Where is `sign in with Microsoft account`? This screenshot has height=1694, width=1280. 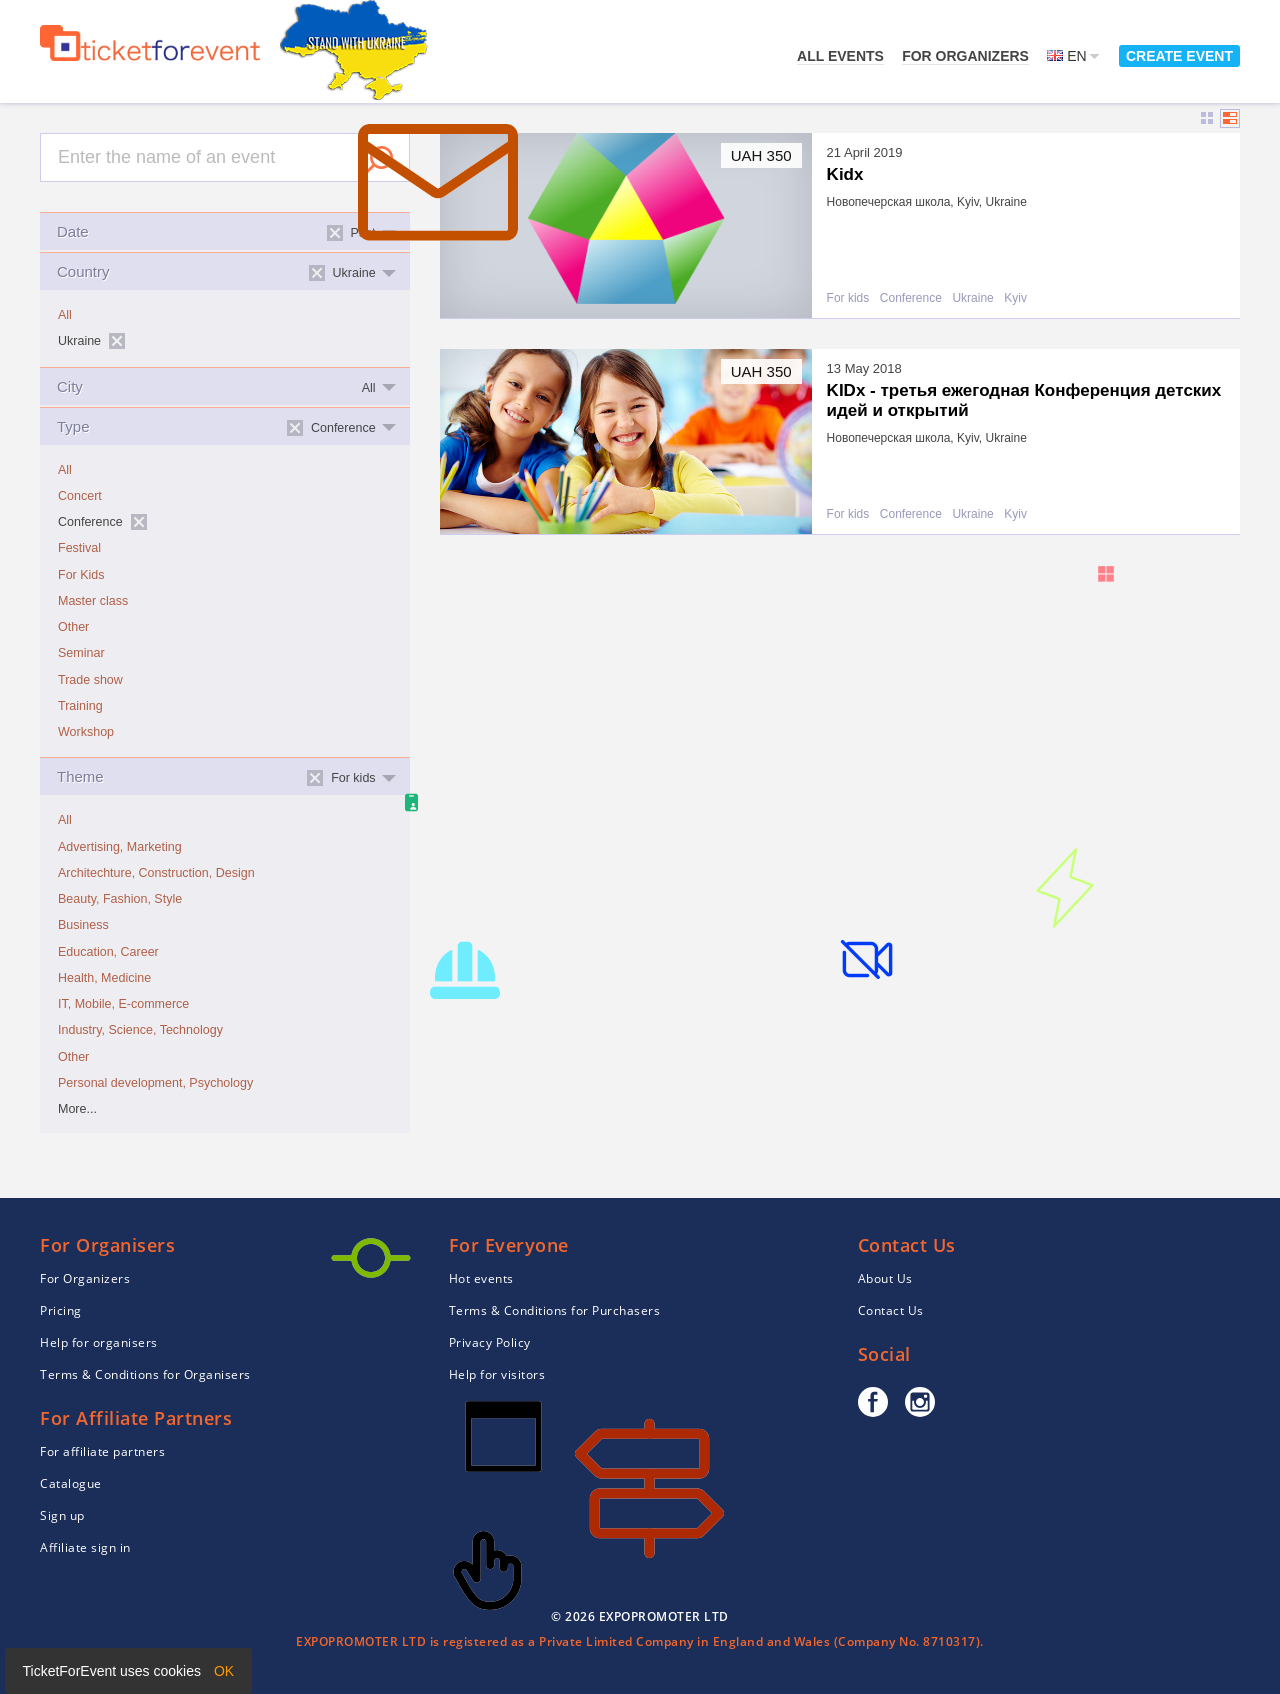 sign in with Microsoft account is located at coordinates (1106, 574).